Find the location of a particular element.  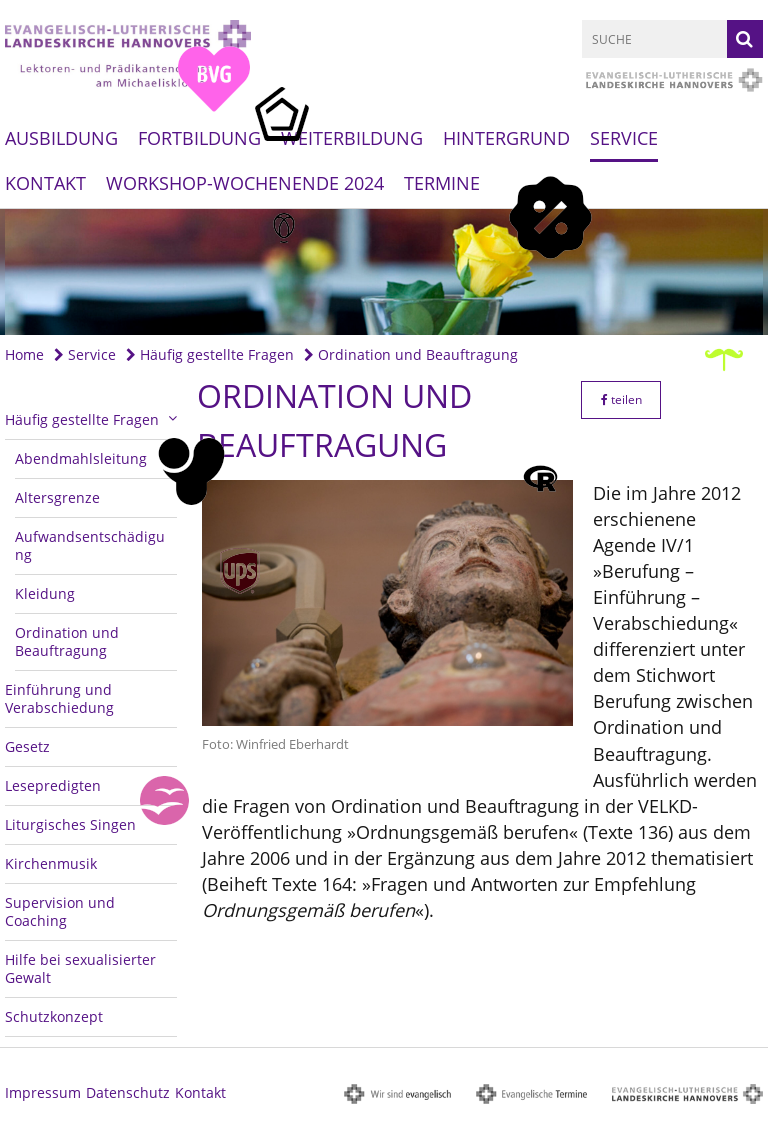

open the YOLO anonymous messaging app is located at coordinates (191, 471).